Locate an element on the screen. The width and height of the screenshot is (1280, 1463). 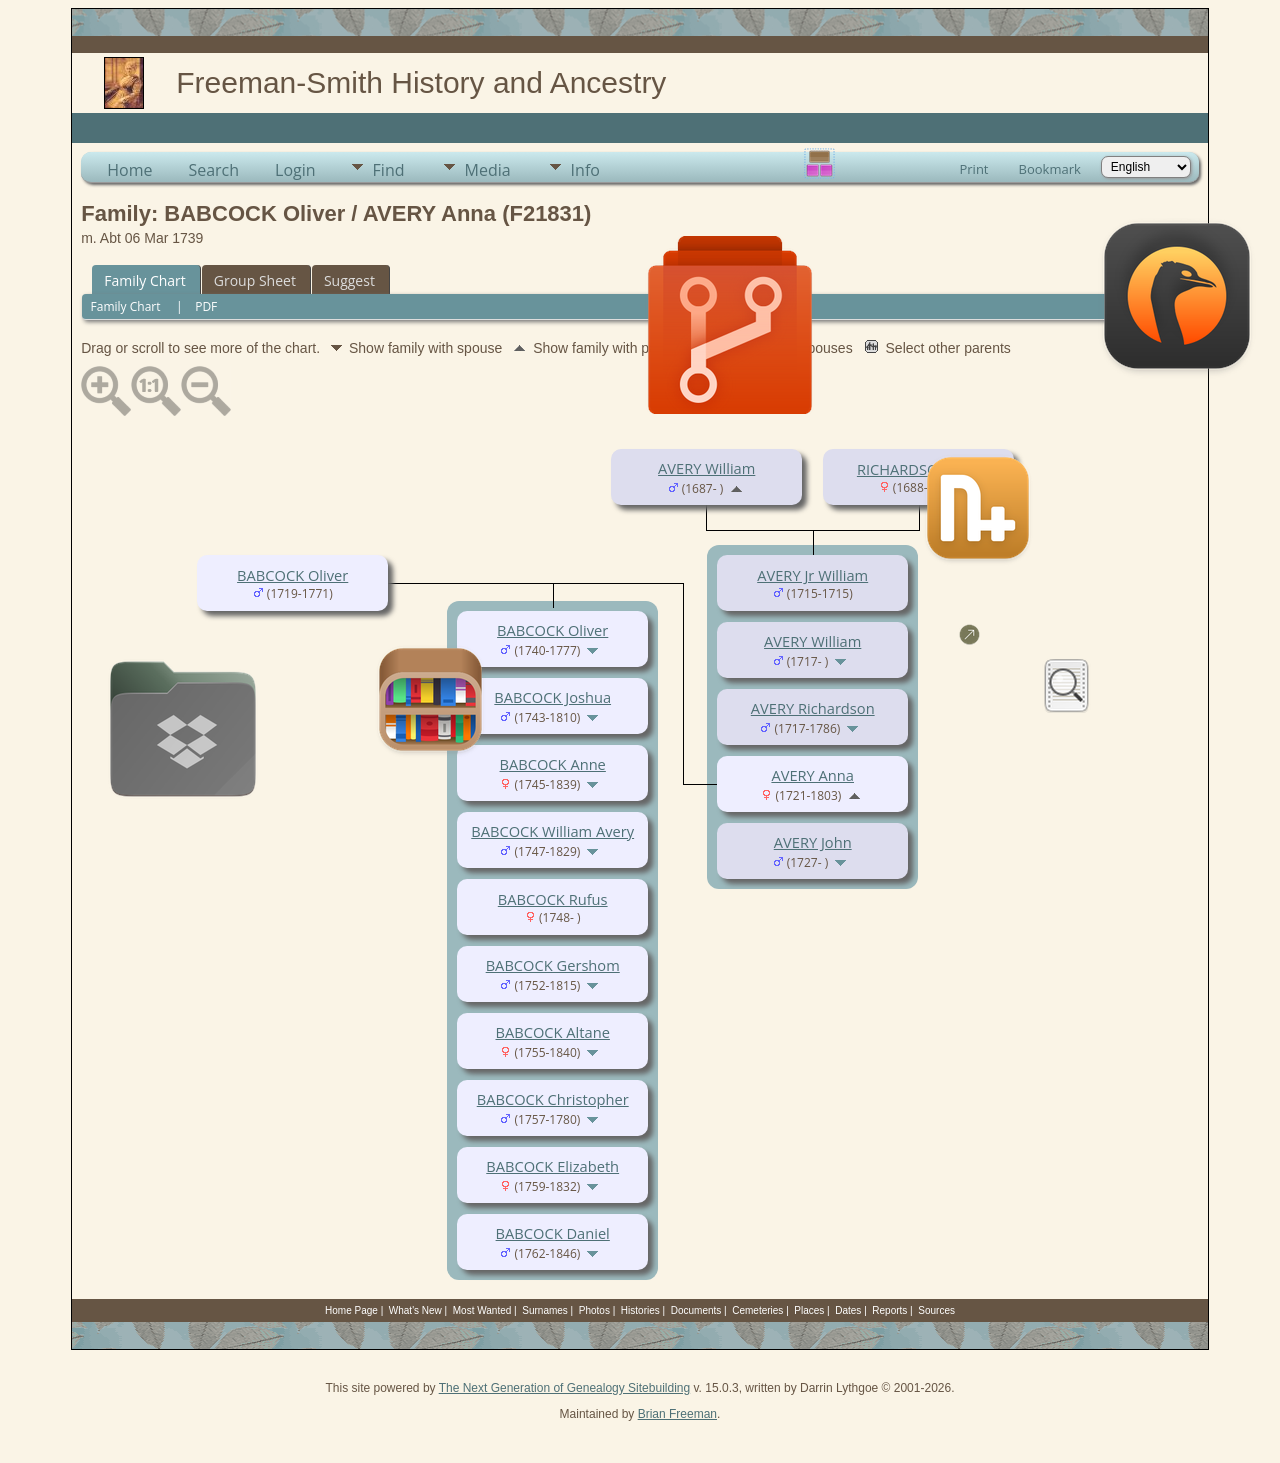
open nicotine+ peer-to-peer file sharing client is located at coordinates (978, 508).